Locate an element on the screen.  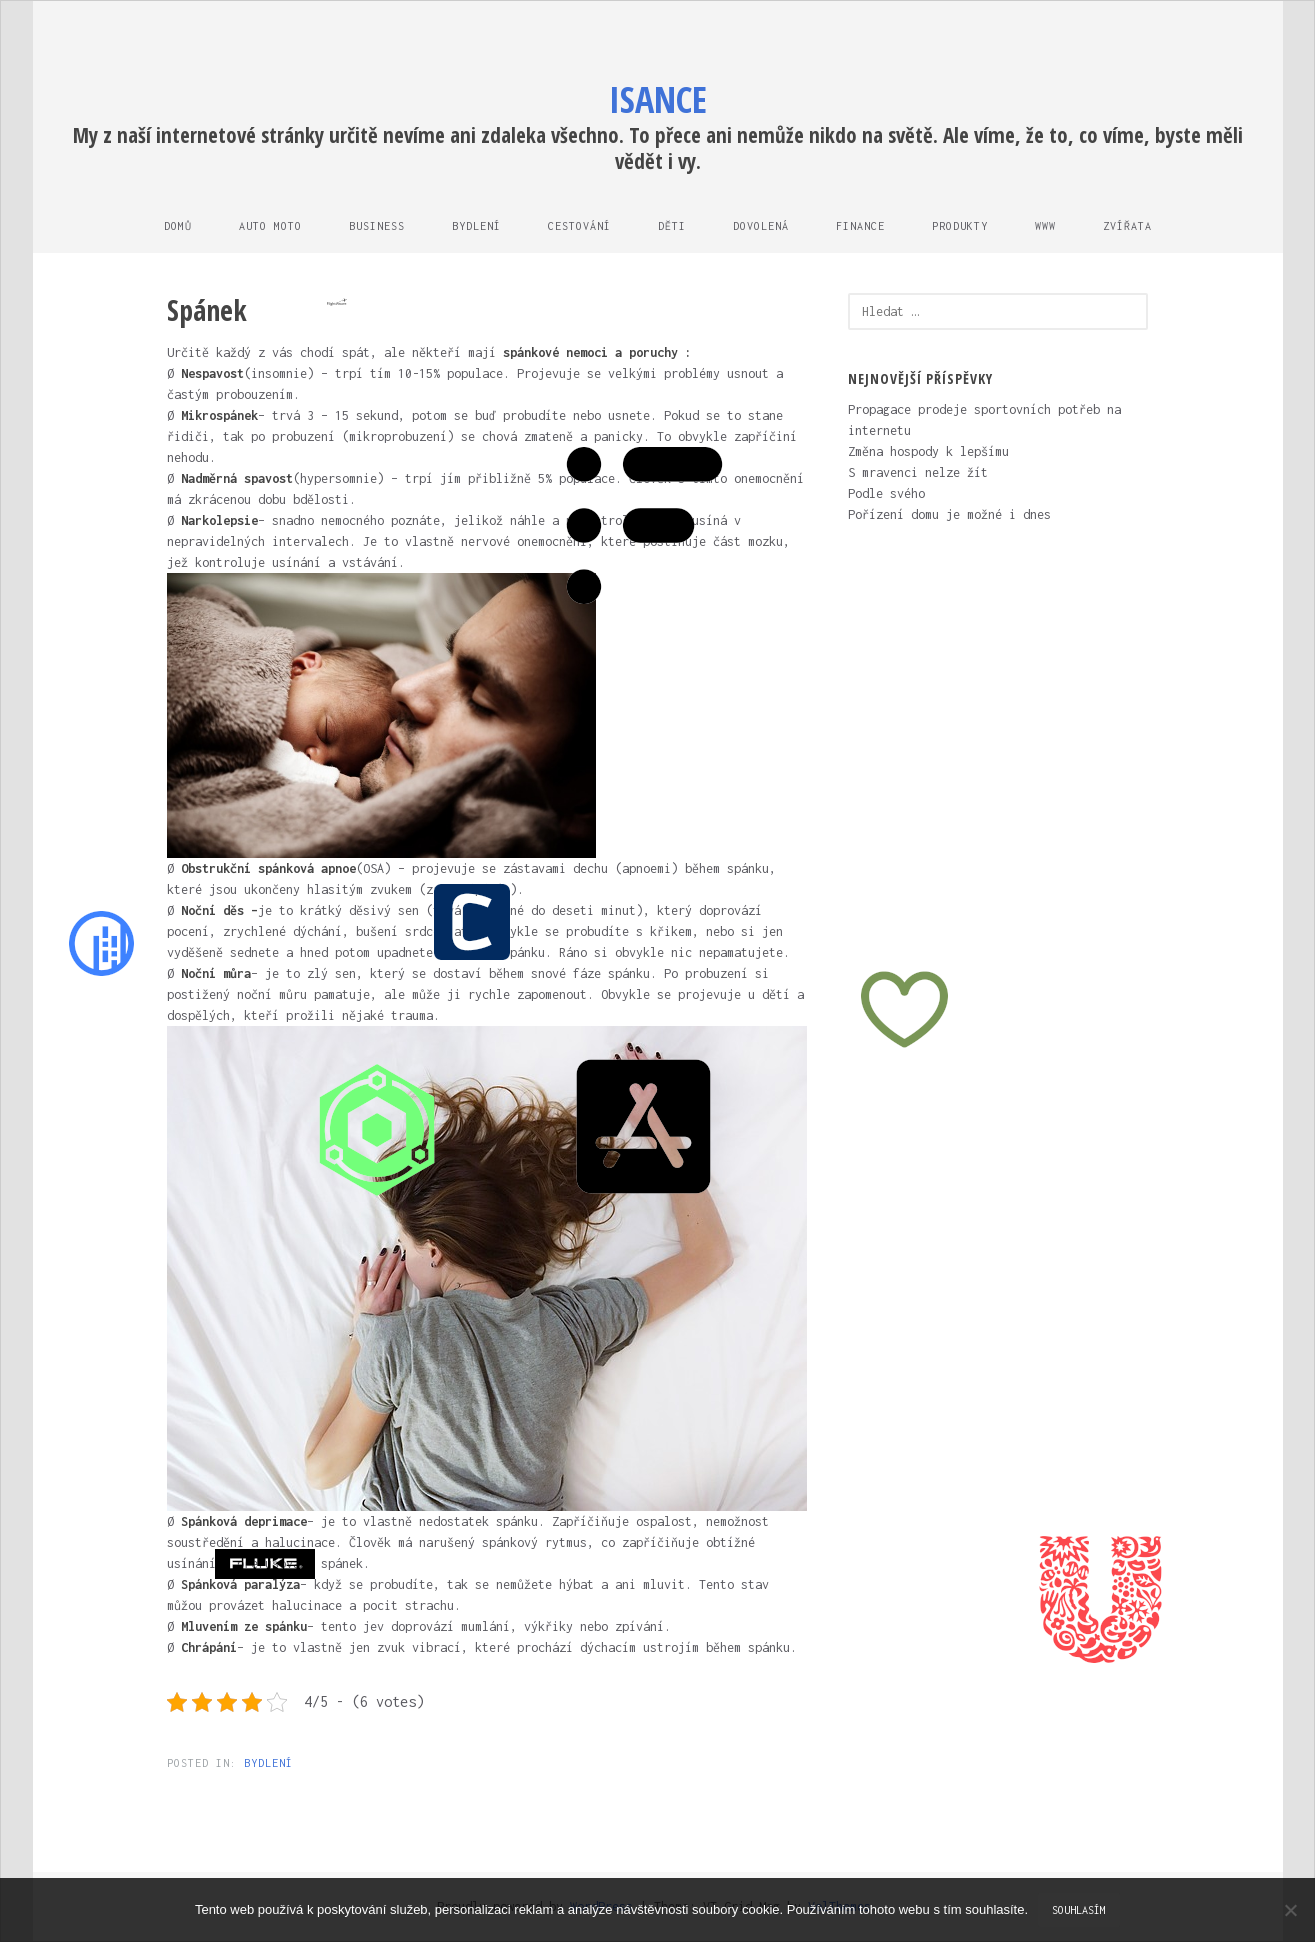
Fluke corporation brand logo is located at coordinates (265, 1564).